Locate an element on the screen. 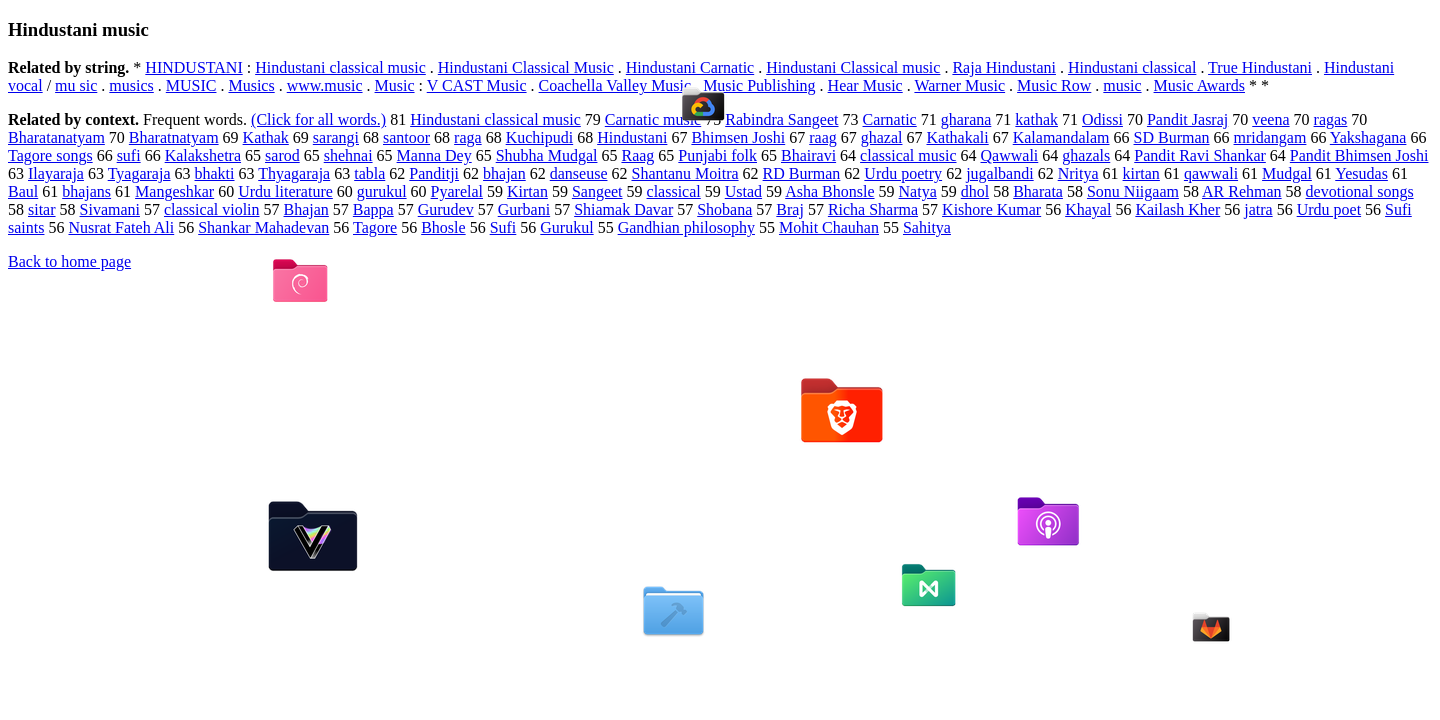 The height and width of the screenshot is (720, 1440). open wondershare videap project files folder is located at coordinates (312, 538).